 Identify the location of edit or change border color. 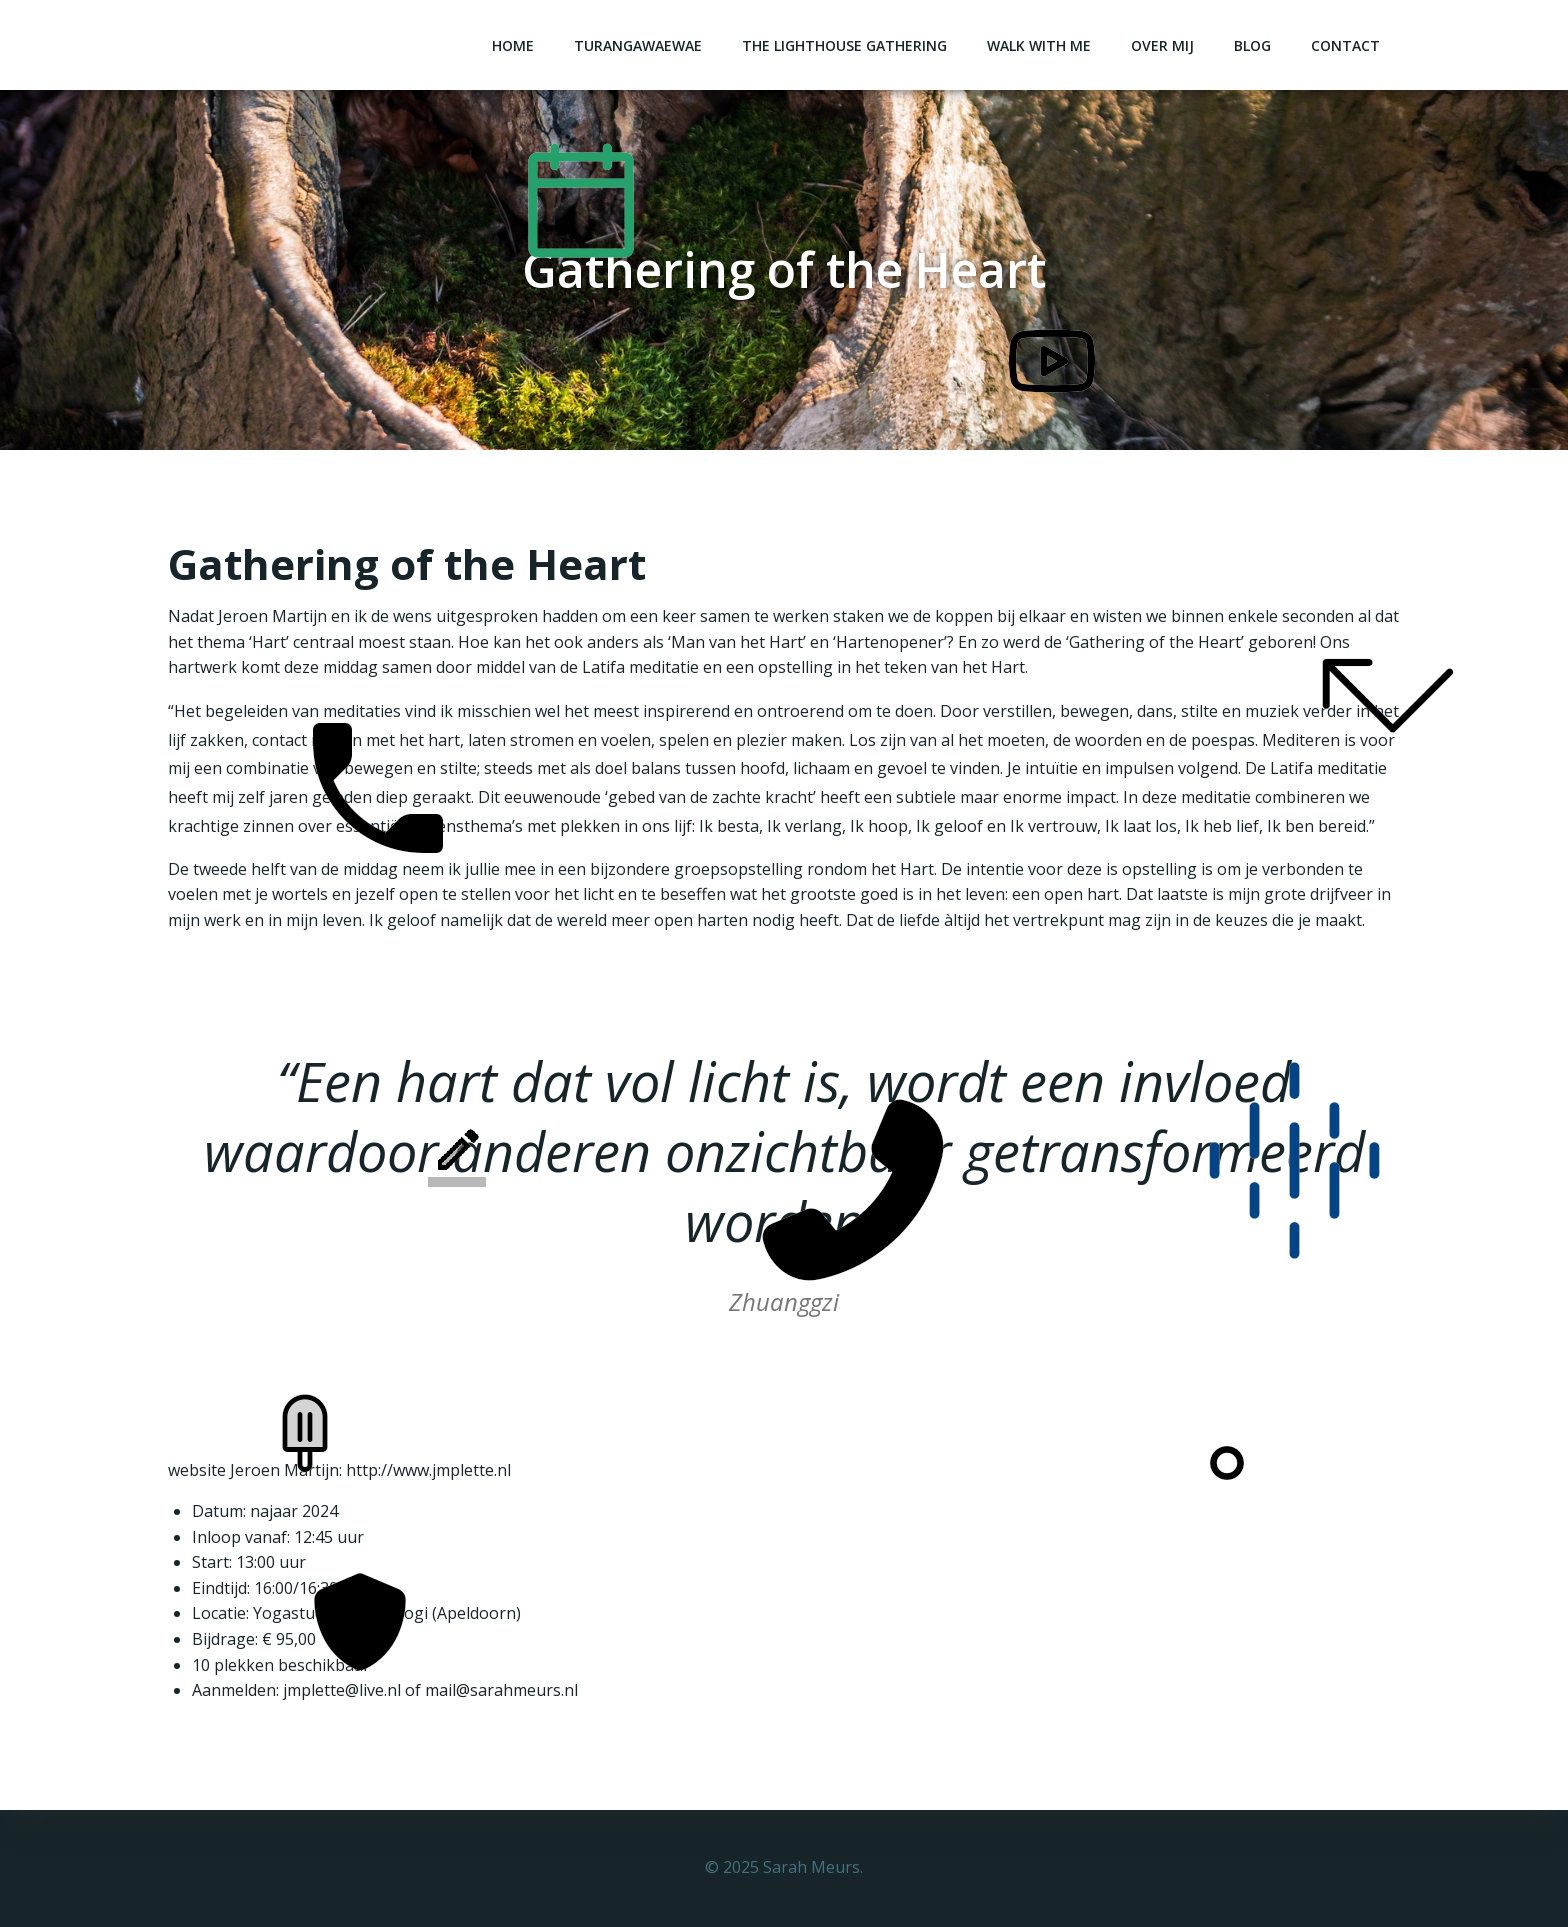
(457, 1158).